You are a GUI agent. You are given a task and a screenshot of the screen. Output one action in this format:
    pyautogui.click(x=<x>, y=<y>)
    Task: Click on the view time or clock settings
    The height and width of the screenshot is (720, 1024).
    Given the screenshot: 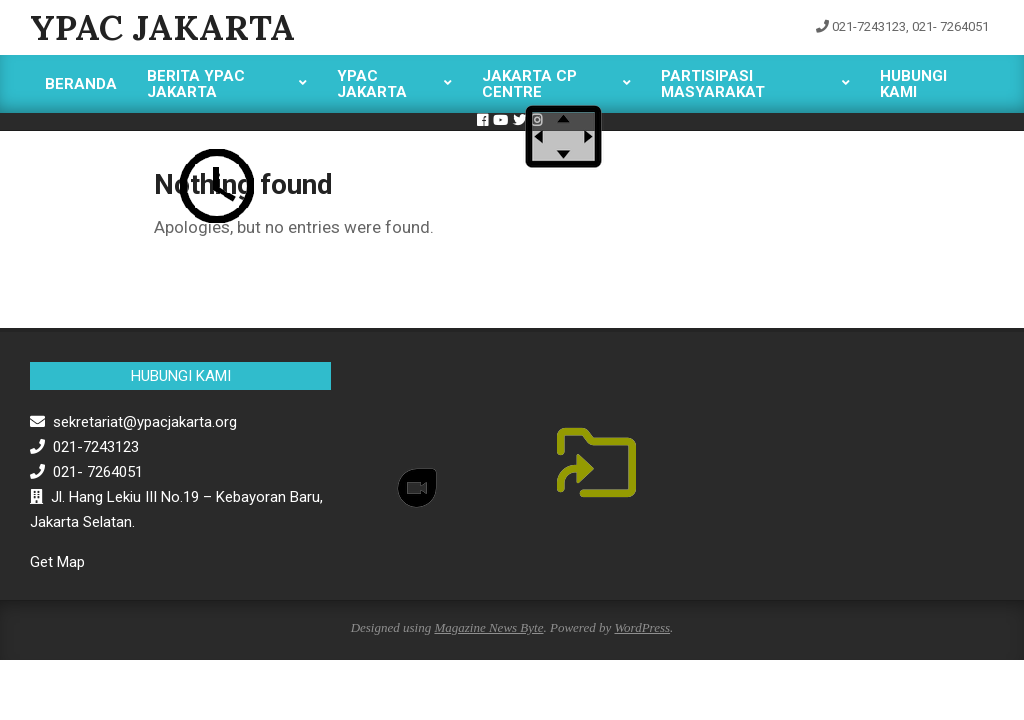 What is the action you would take?
    pyautogui.click(x=217, y=186)
    